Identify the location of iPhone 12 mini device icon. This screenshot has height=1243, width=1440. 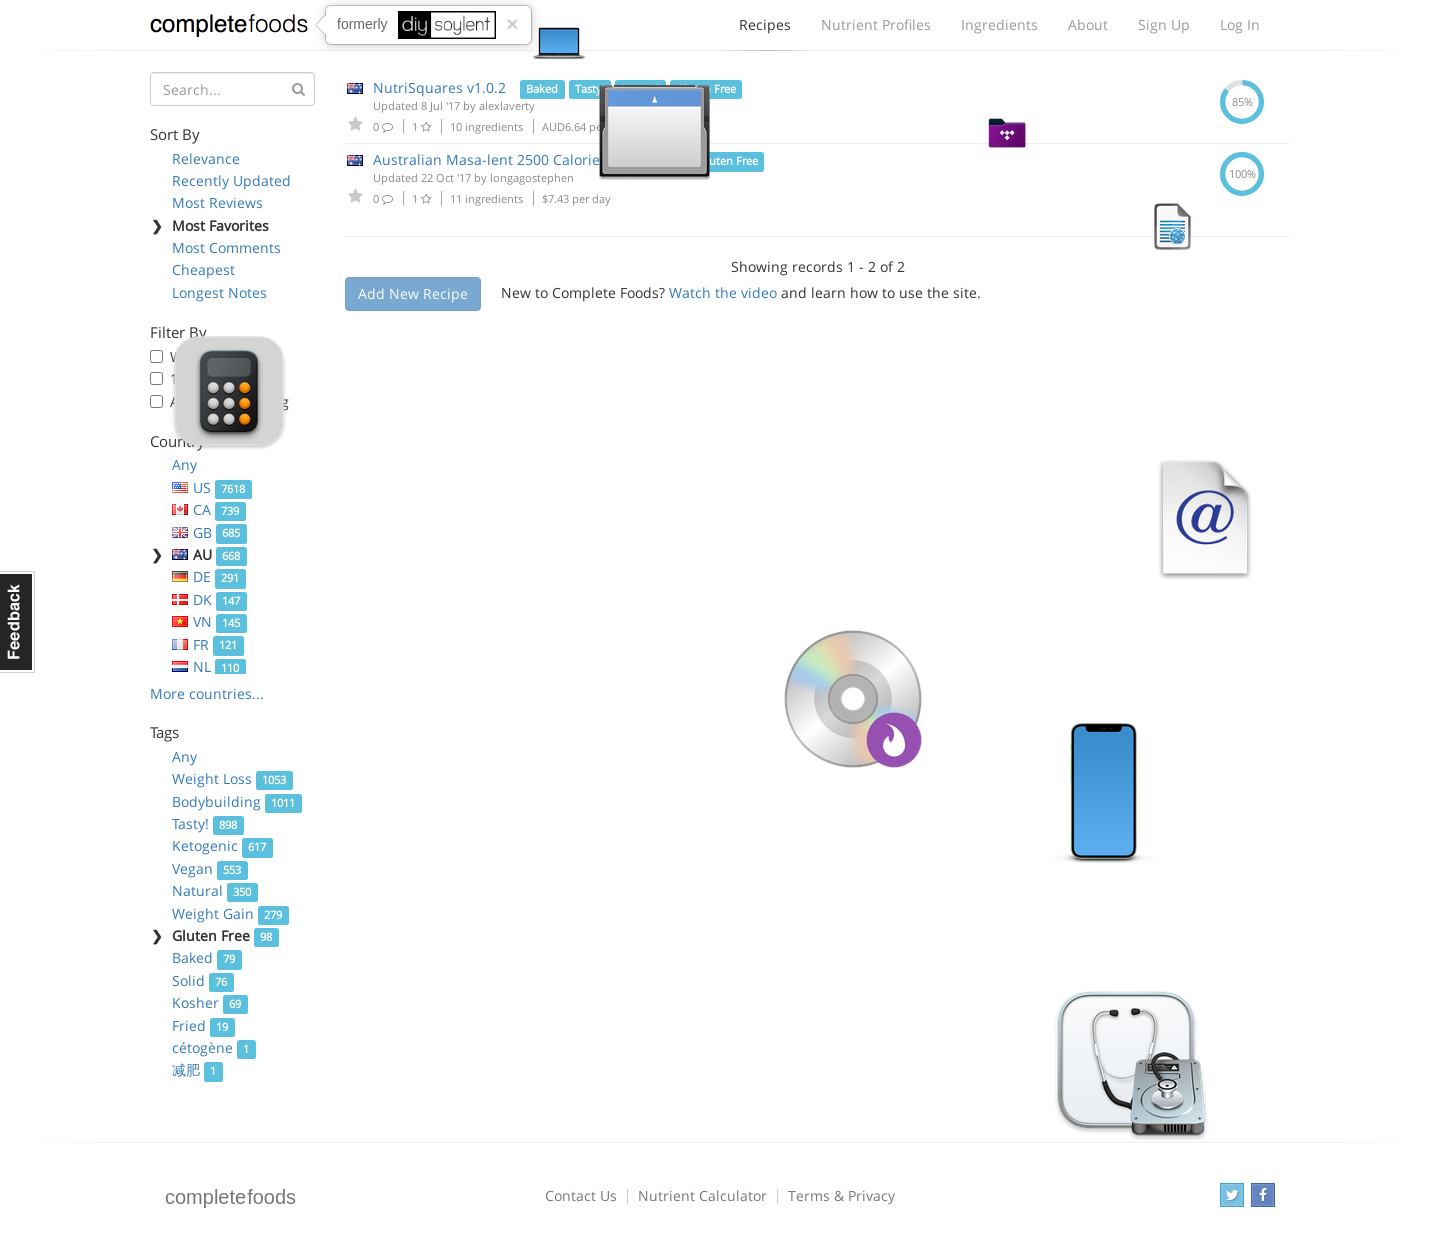
(1103, 793).